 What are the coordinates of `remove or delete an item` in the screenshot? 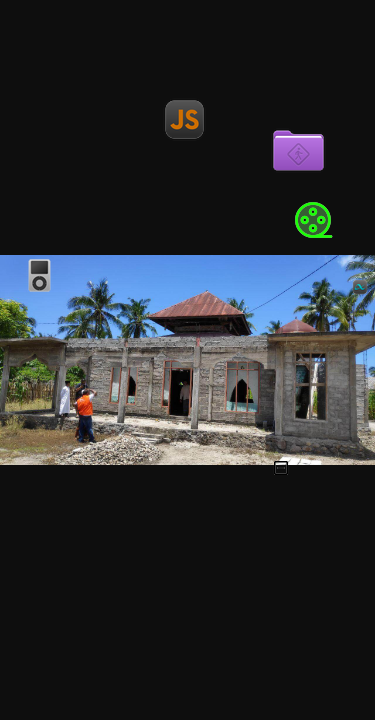 It's located at (281, 468).